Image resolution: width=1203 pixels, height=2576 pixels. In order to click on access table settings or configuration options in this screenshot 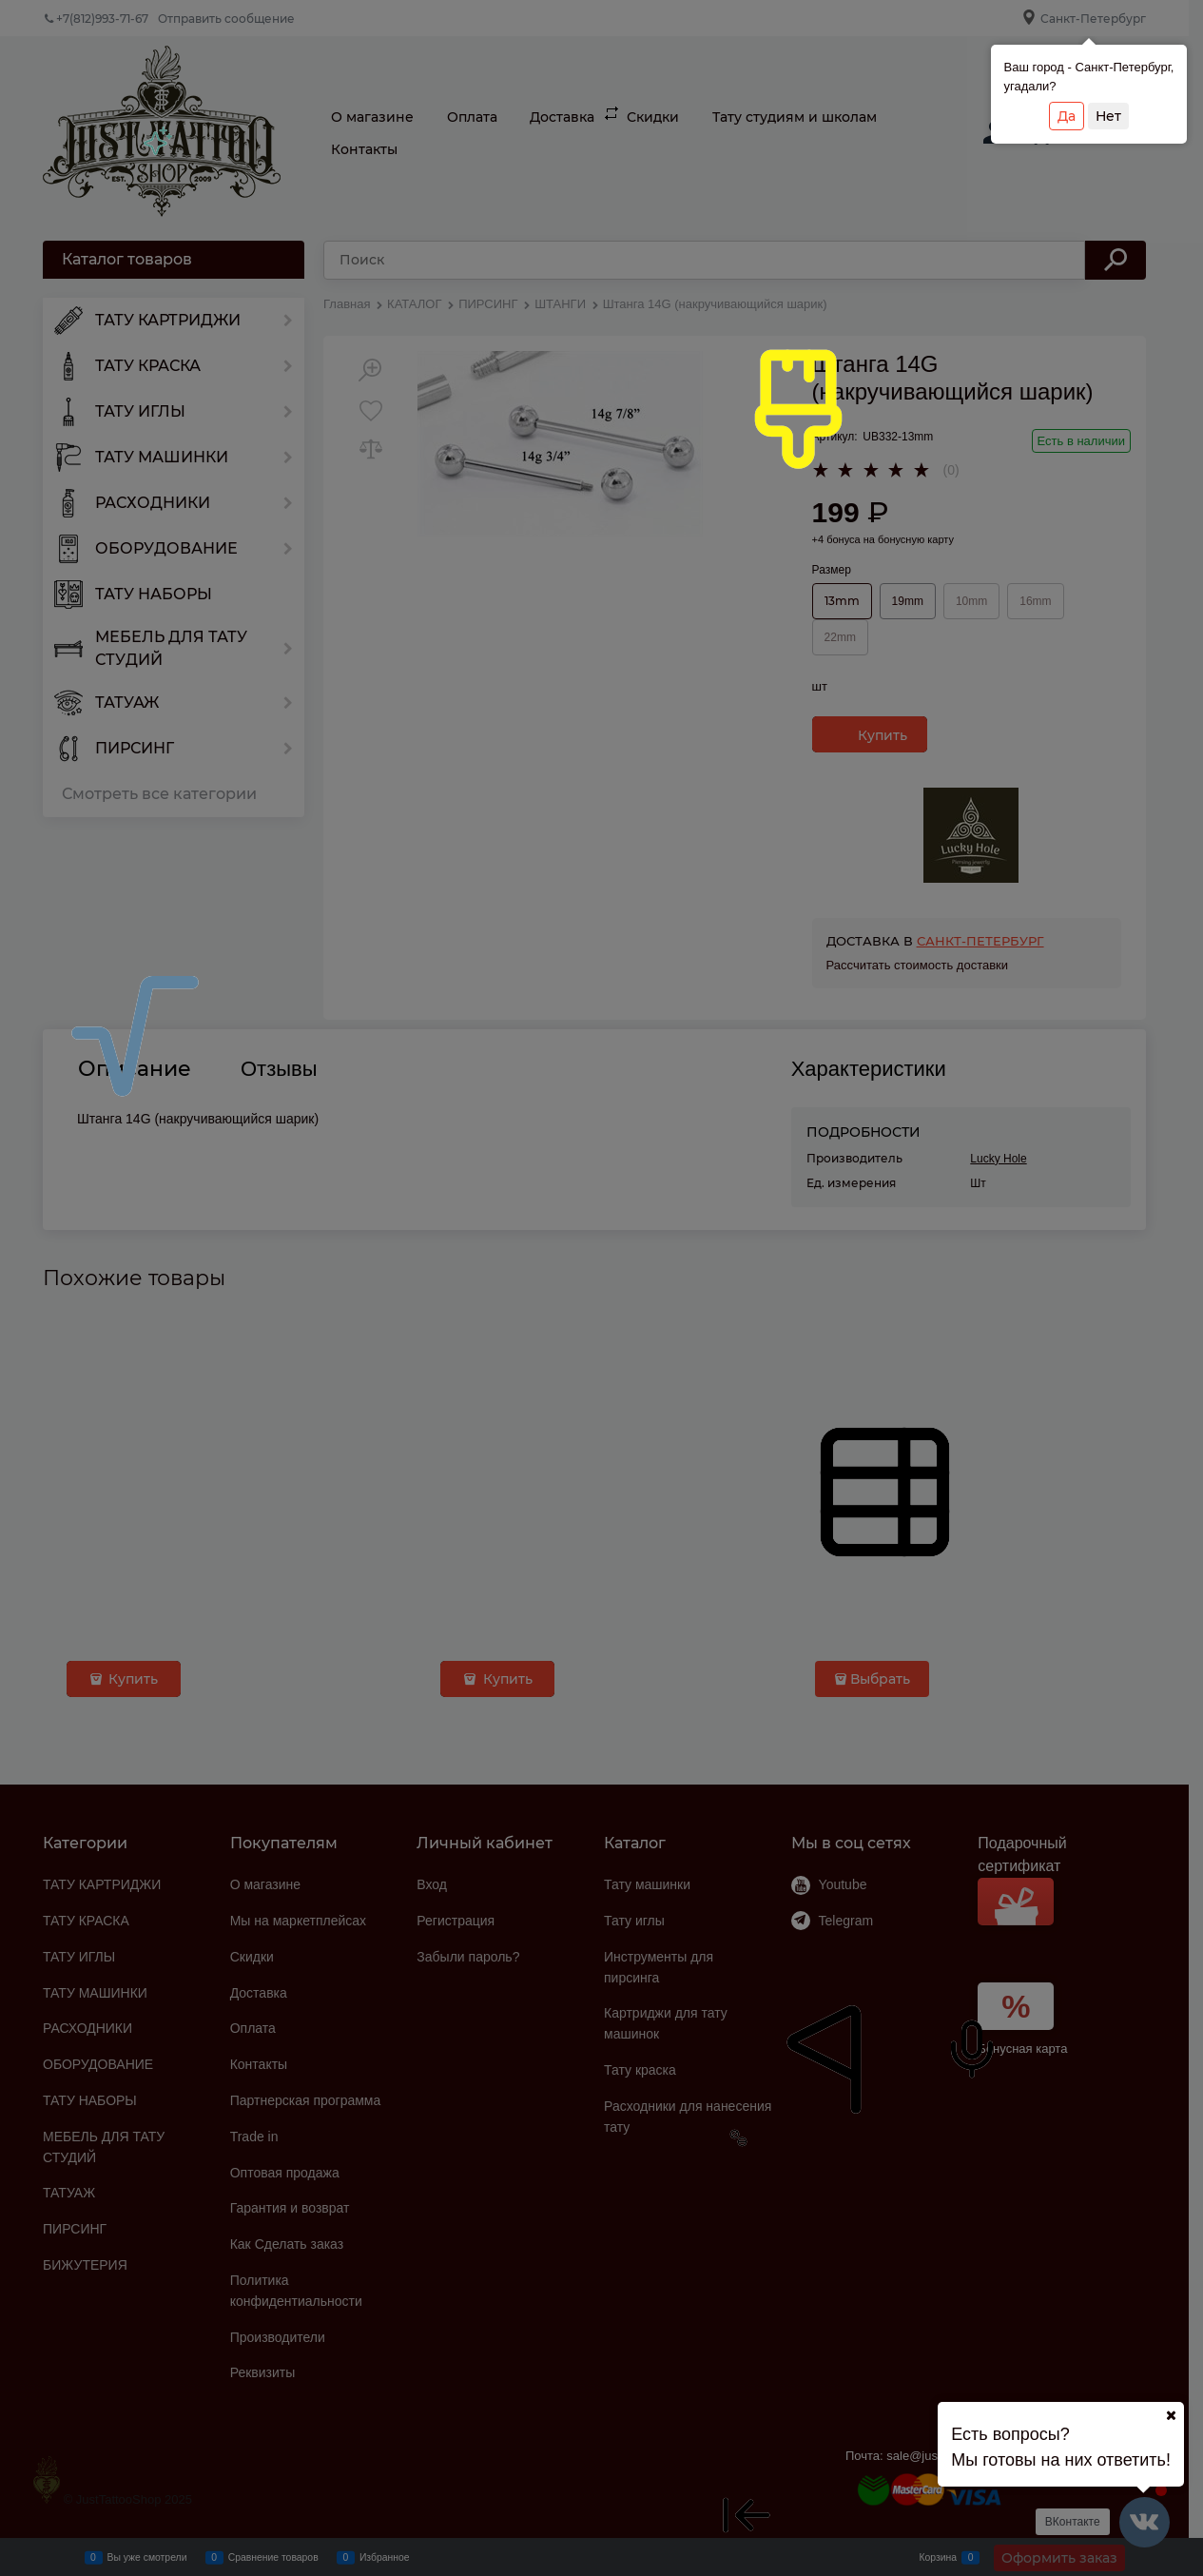, I will do `click(884, 1492)`.